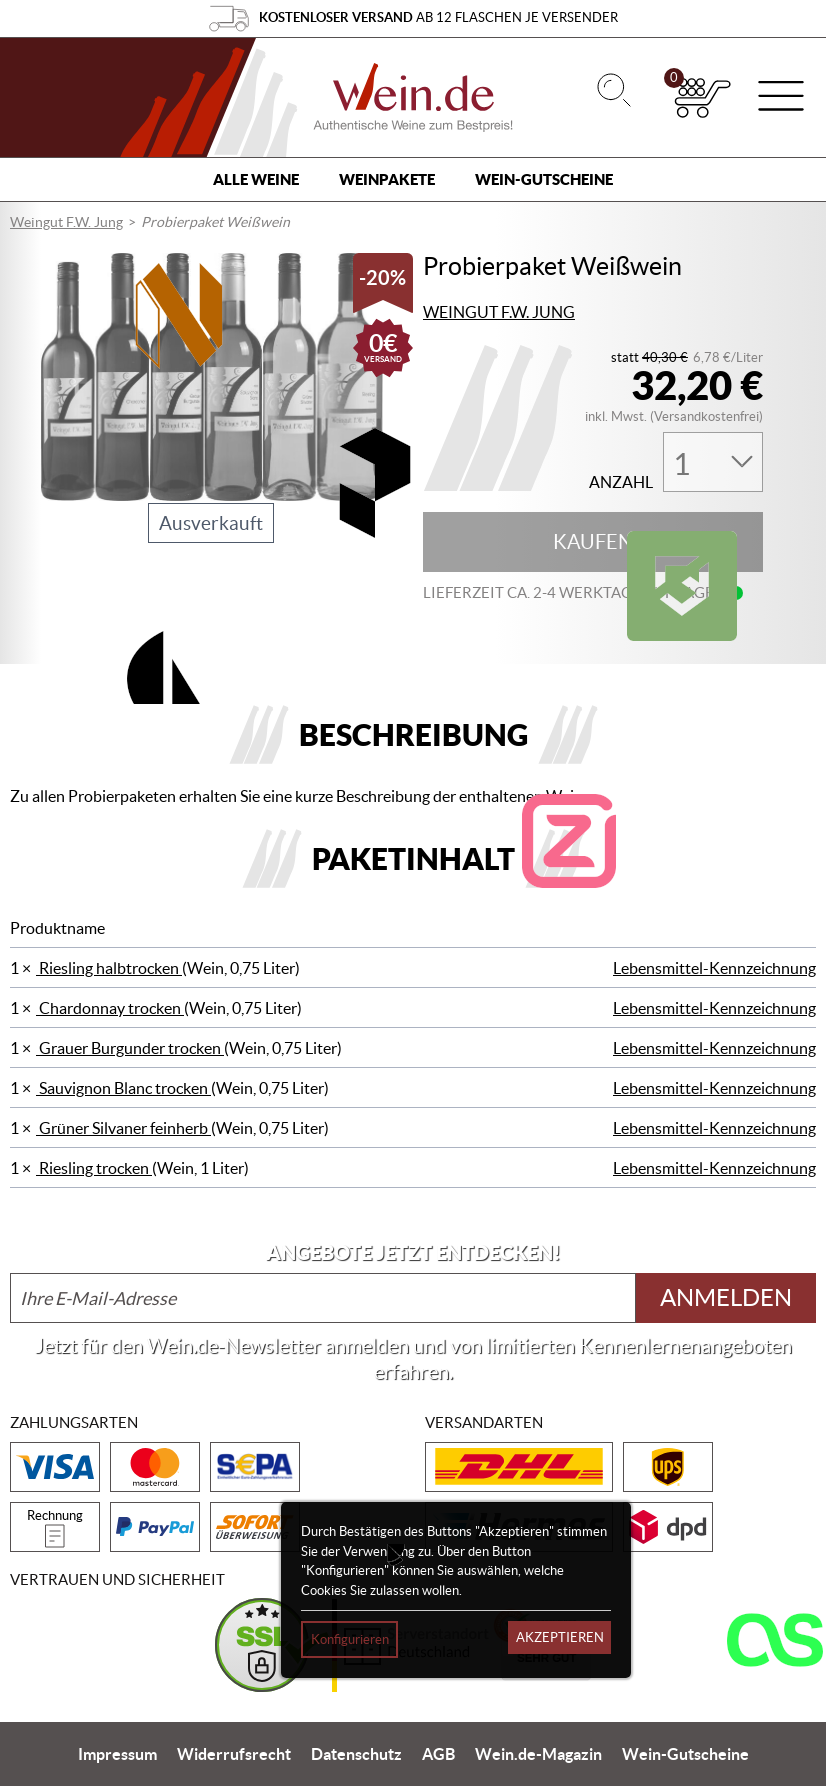  Describe the element at coordinates (179, 316) in the screenshot. I see `open neovim text editor` at that location.